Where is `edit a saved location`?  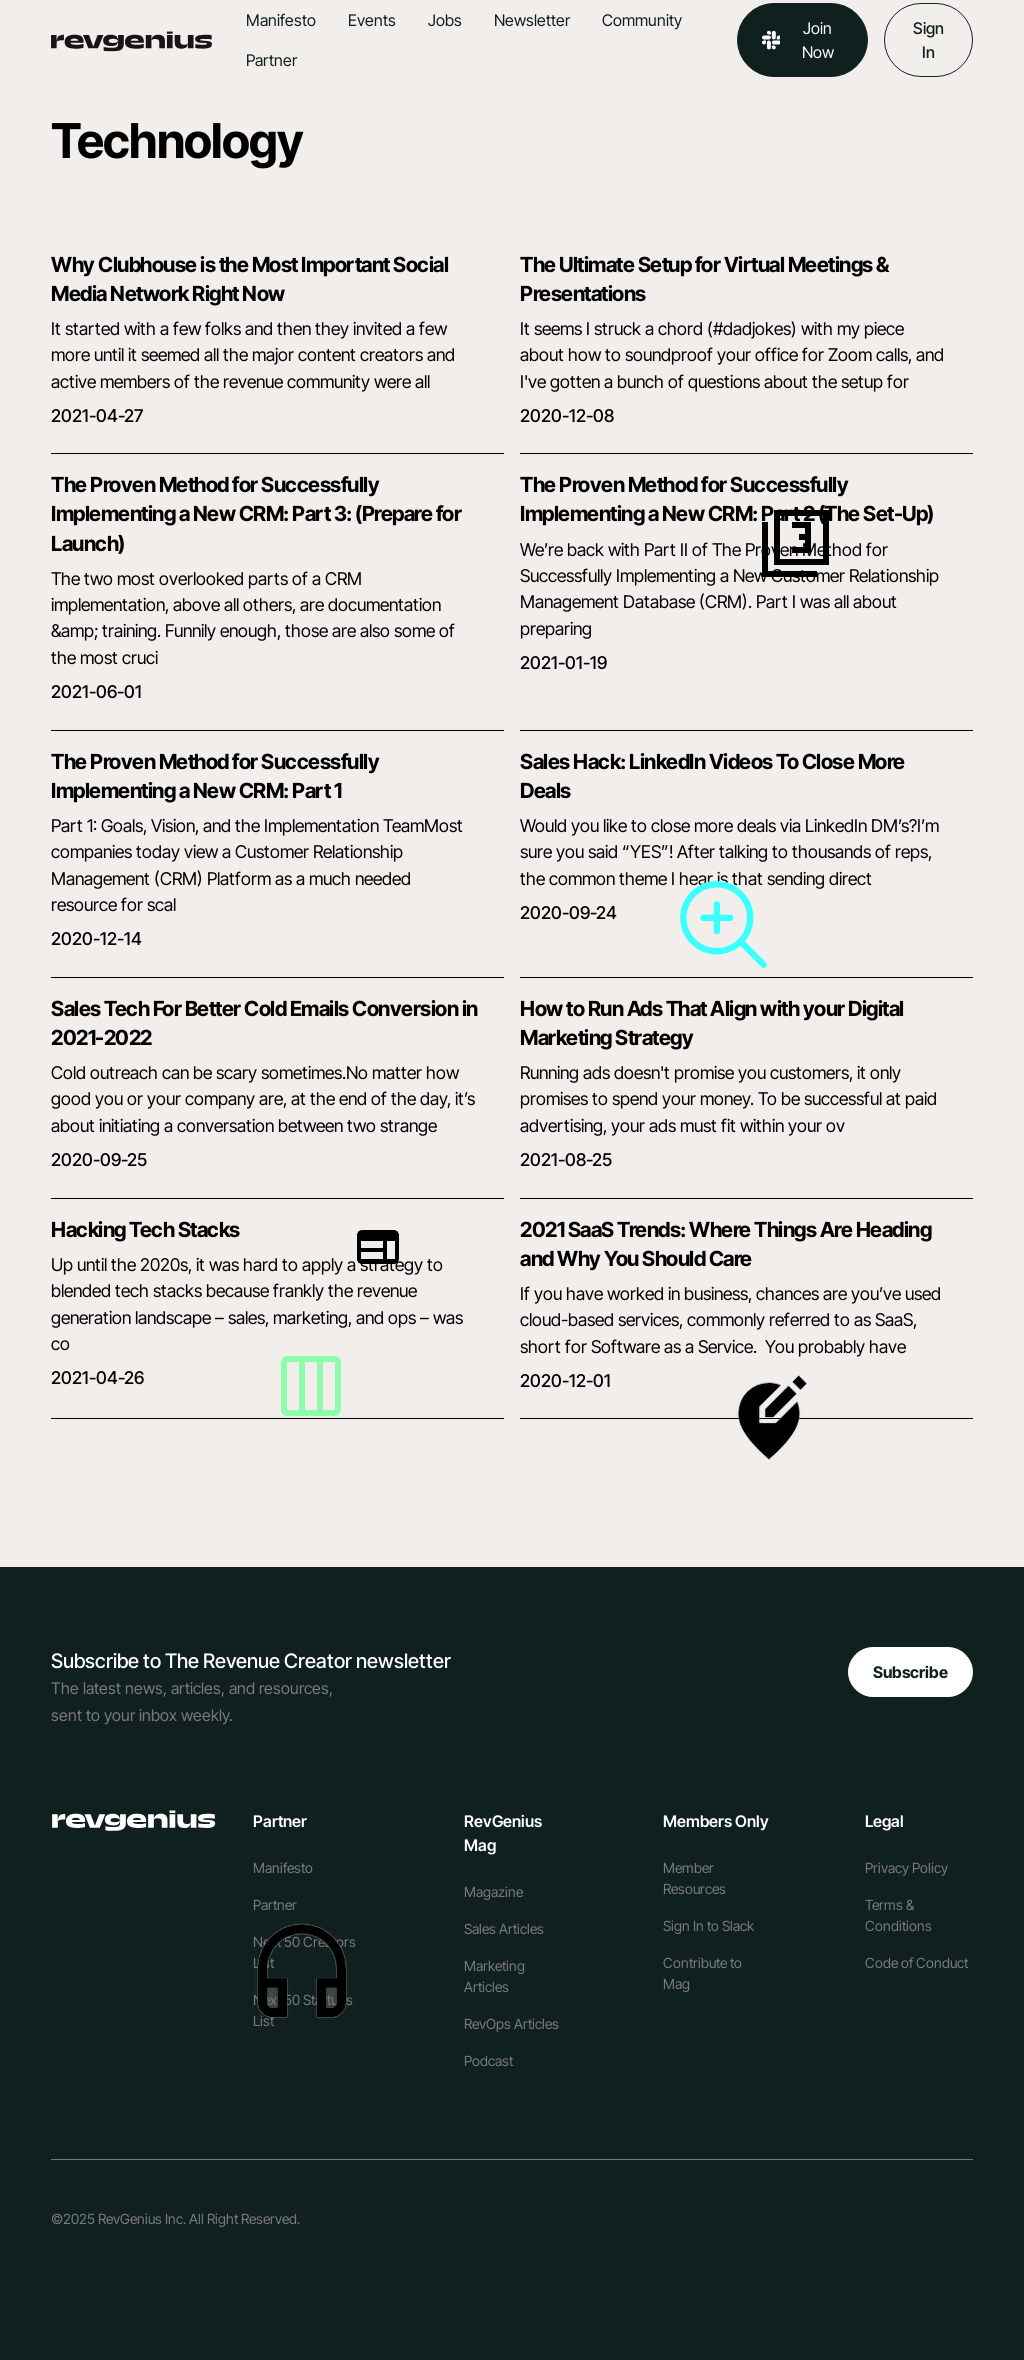 edit a saved location is located at coordinates (769, 1421).